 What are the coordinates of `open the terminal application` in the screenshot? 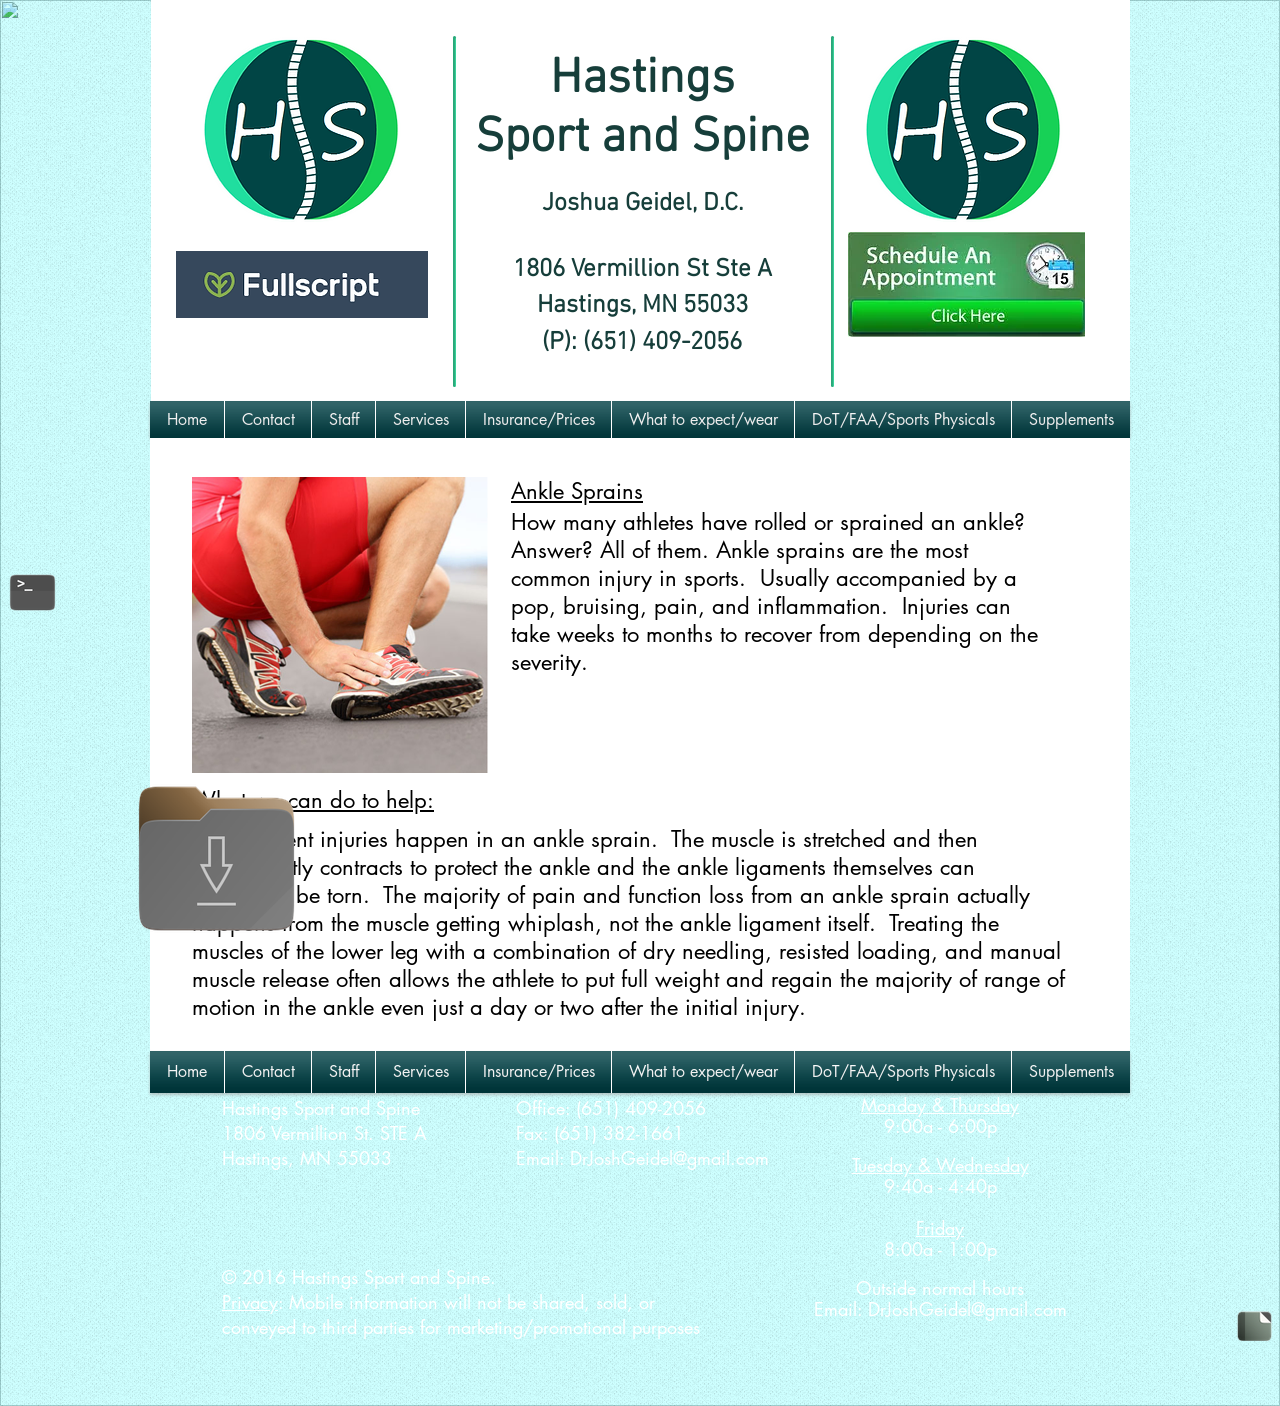 It's located at (32, 592).